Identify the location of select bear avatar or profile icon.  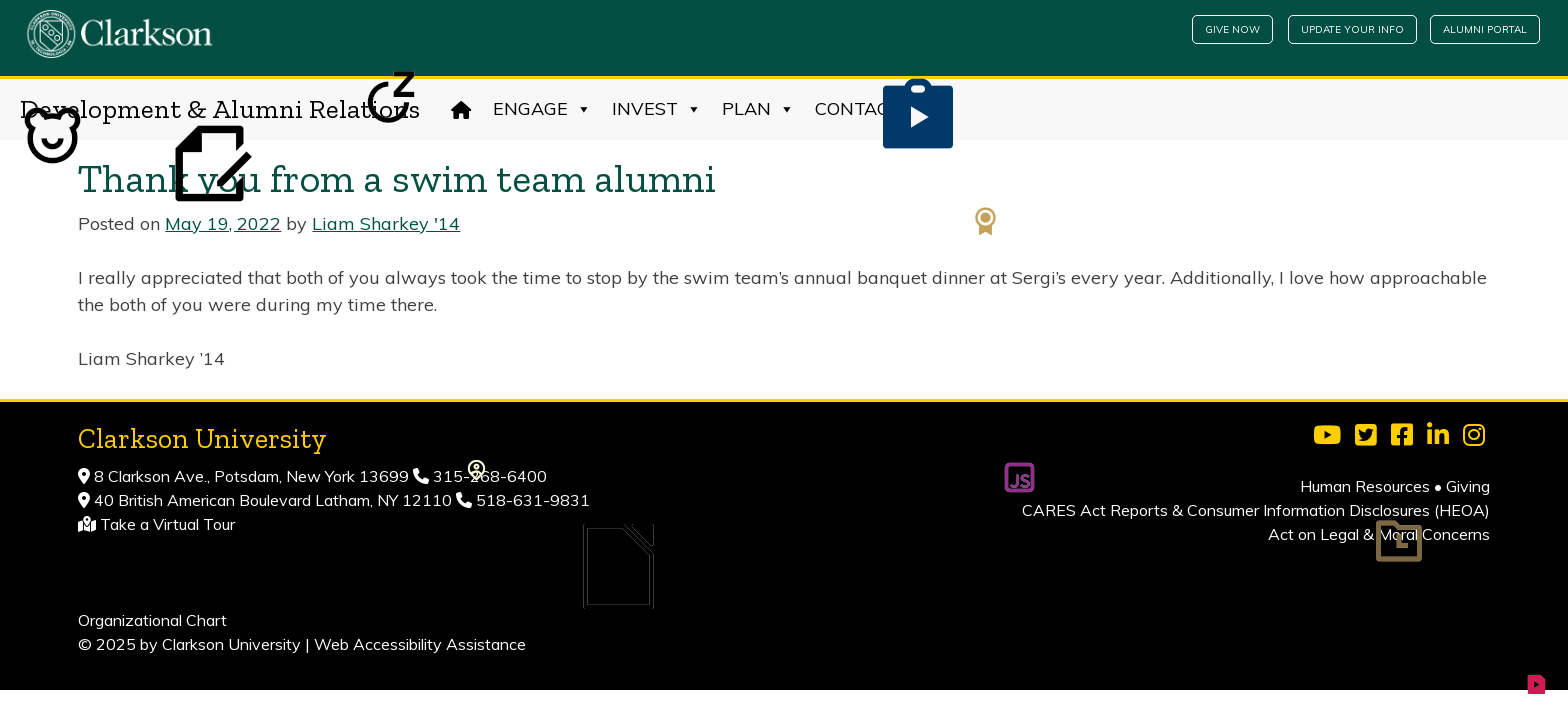
(52, 135).